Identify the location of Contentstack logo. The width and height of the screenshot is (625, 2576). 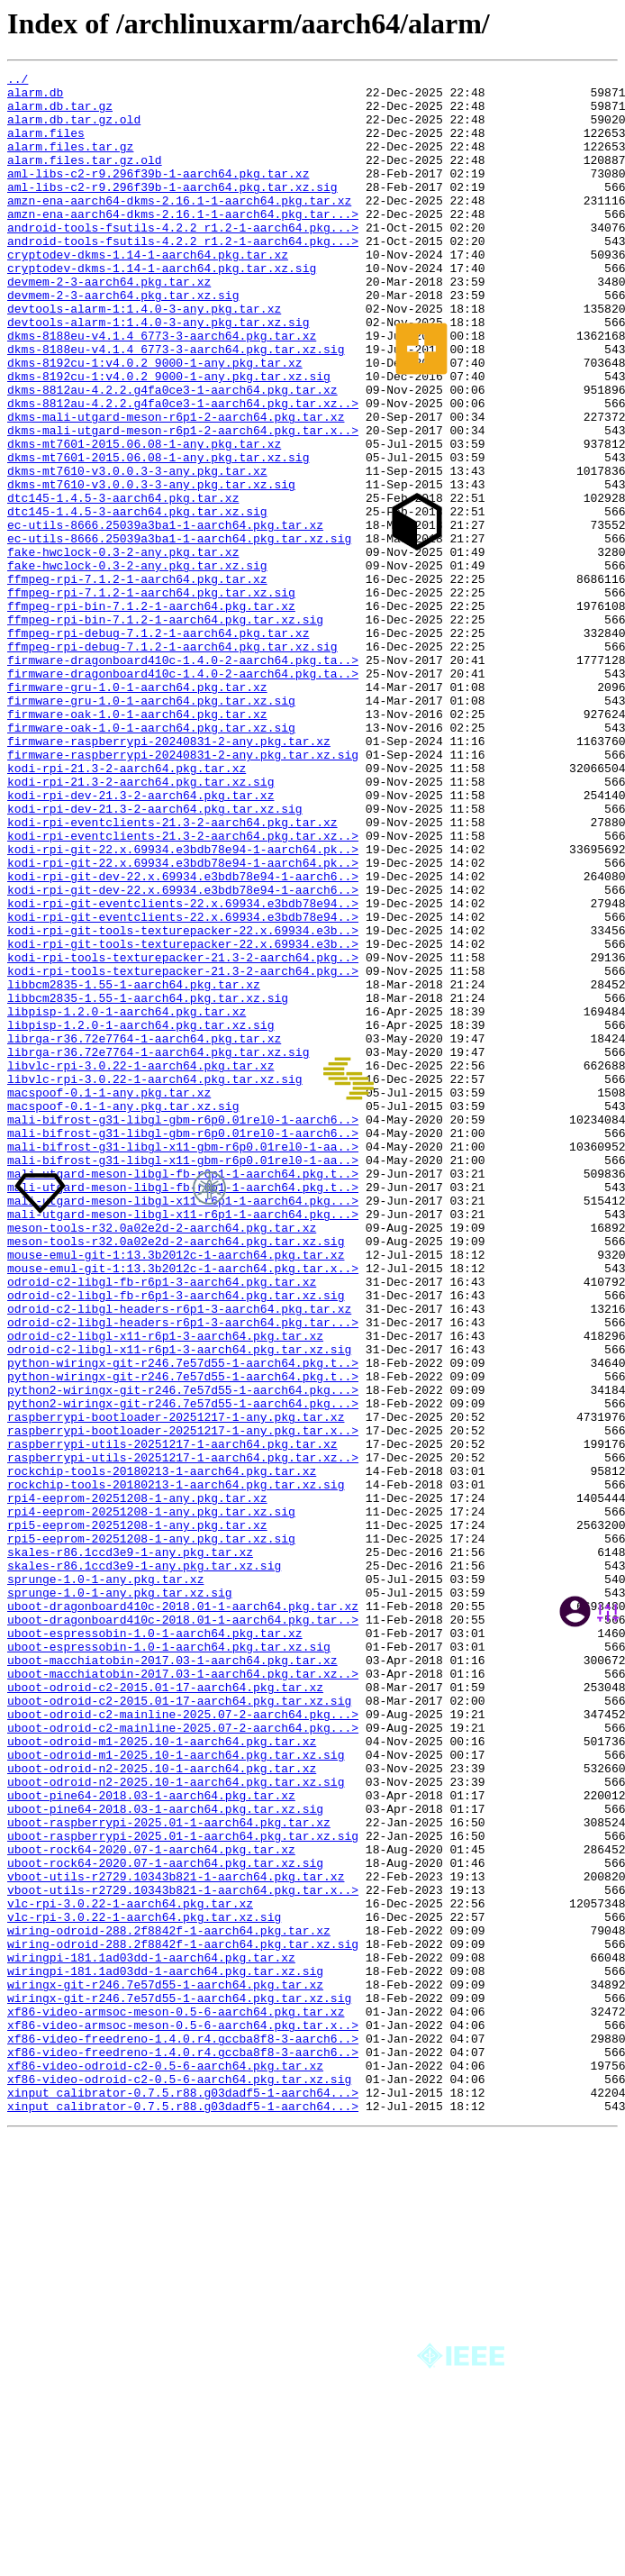
(349, 1079).